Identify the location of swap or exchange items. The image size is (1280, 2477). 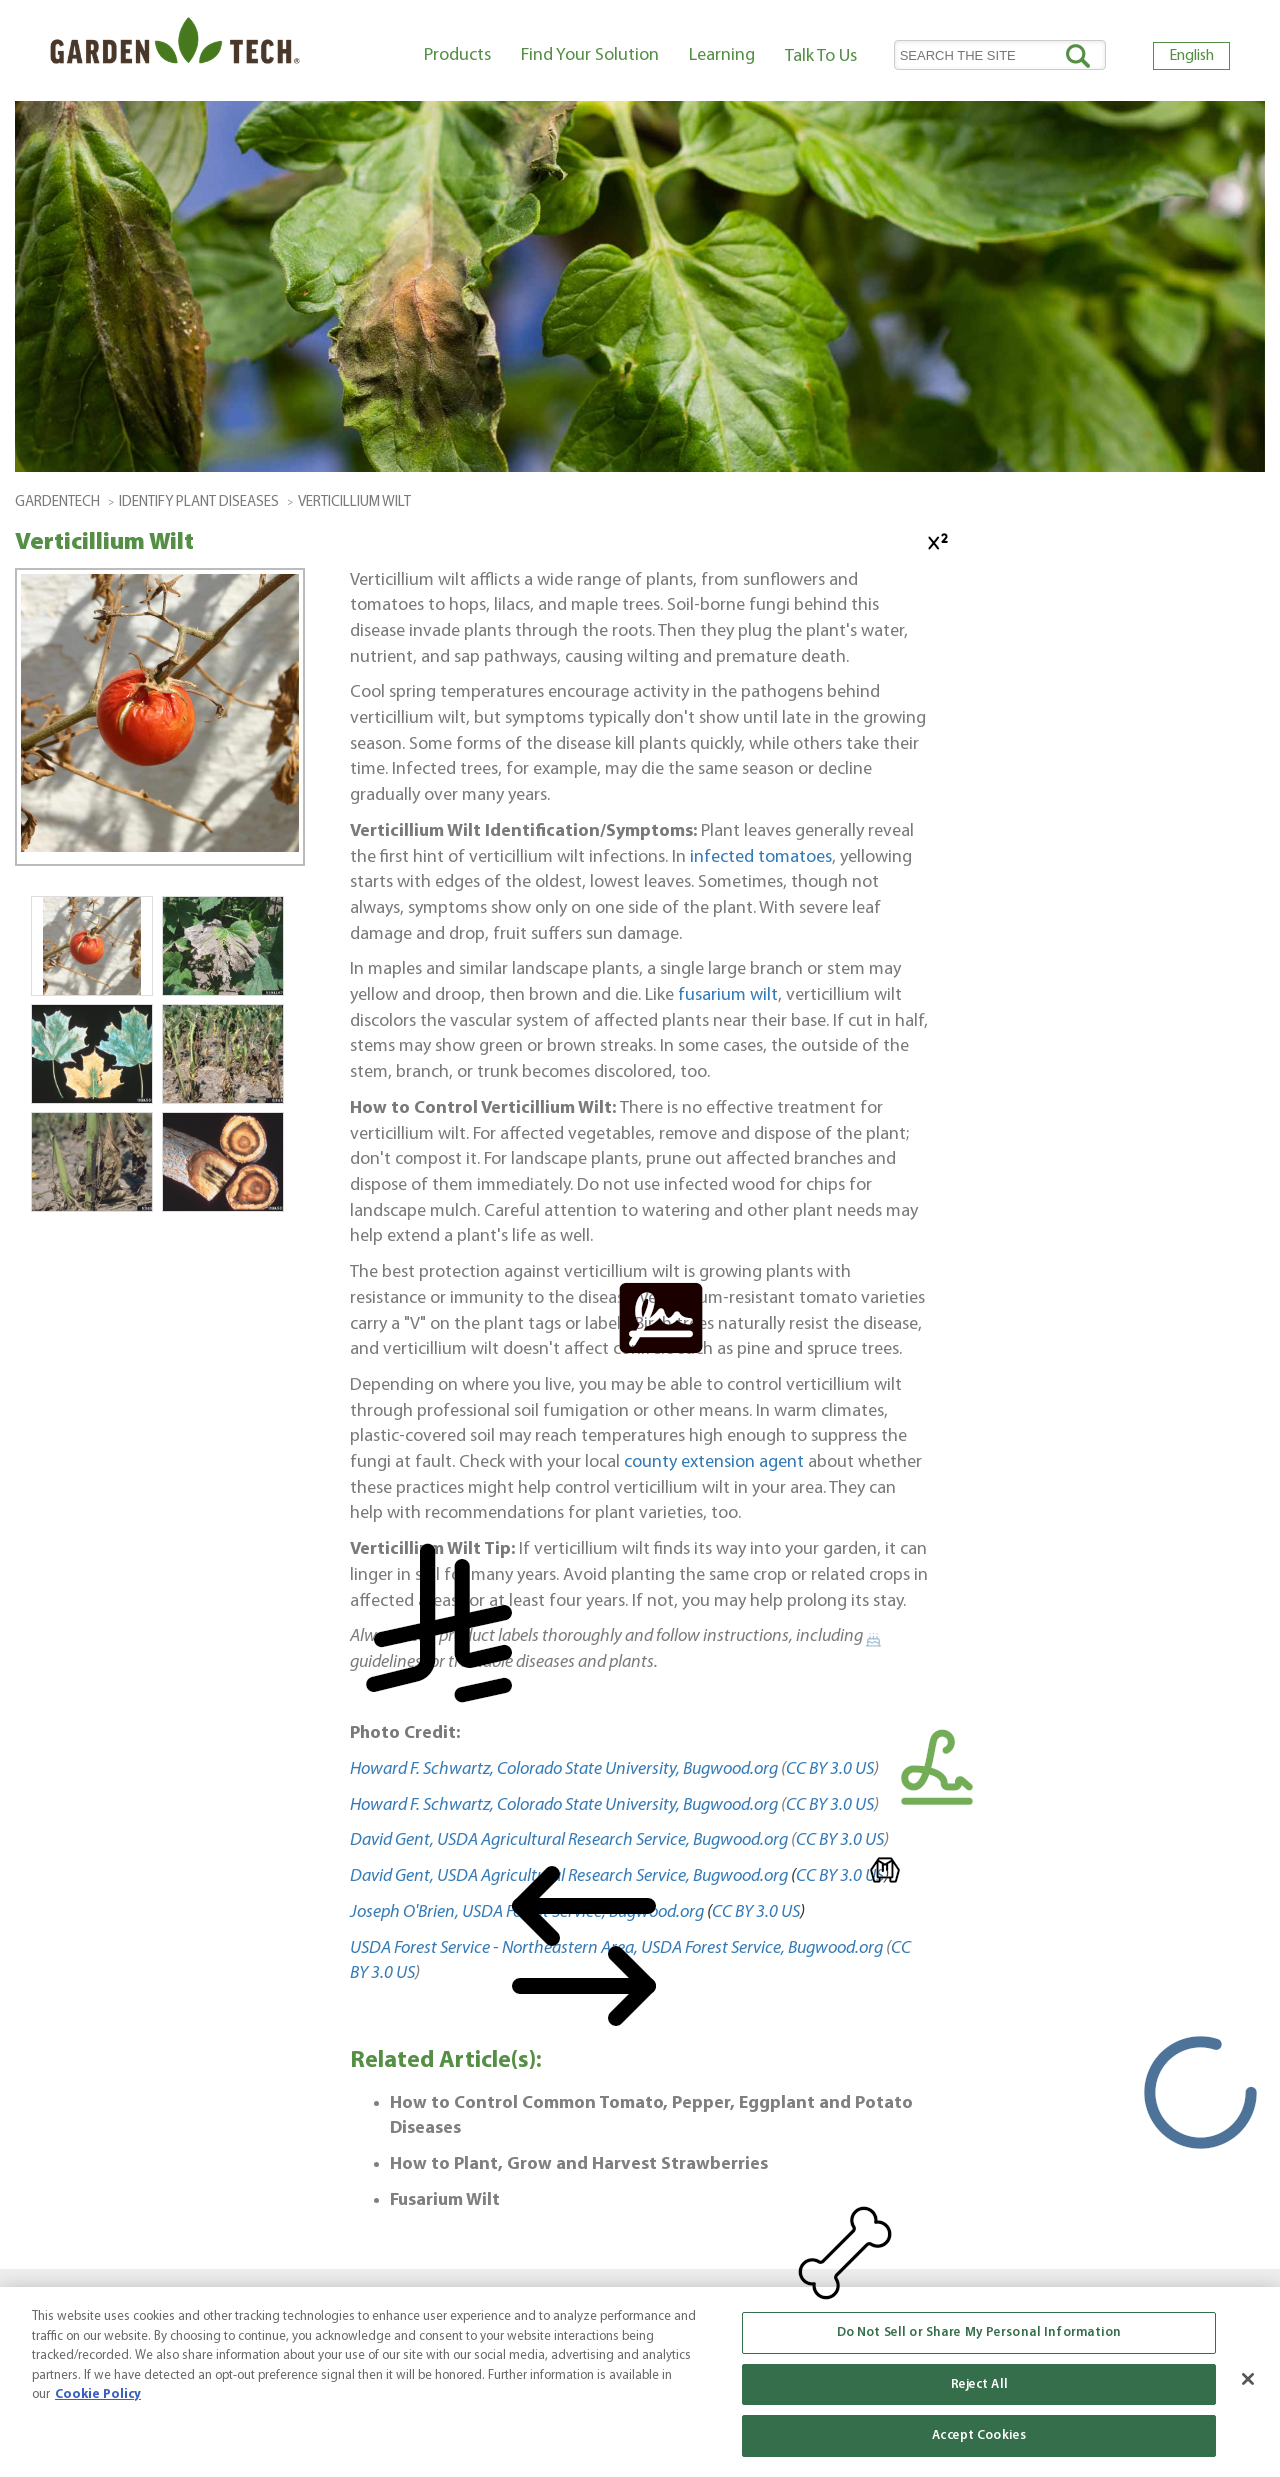
(584, 1946).